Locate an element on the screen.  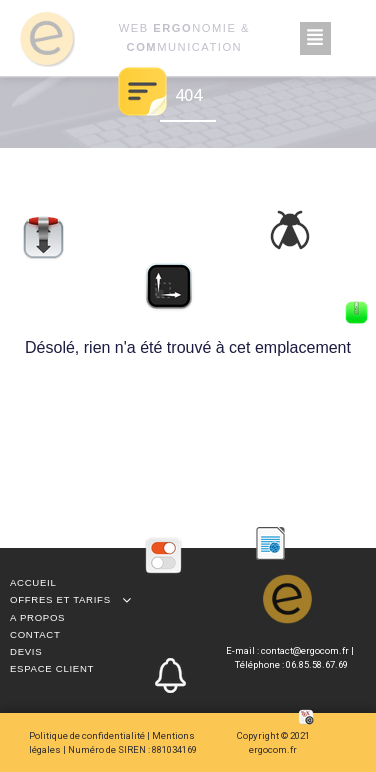
report a bug or issue is located at coordinates (290, 230).